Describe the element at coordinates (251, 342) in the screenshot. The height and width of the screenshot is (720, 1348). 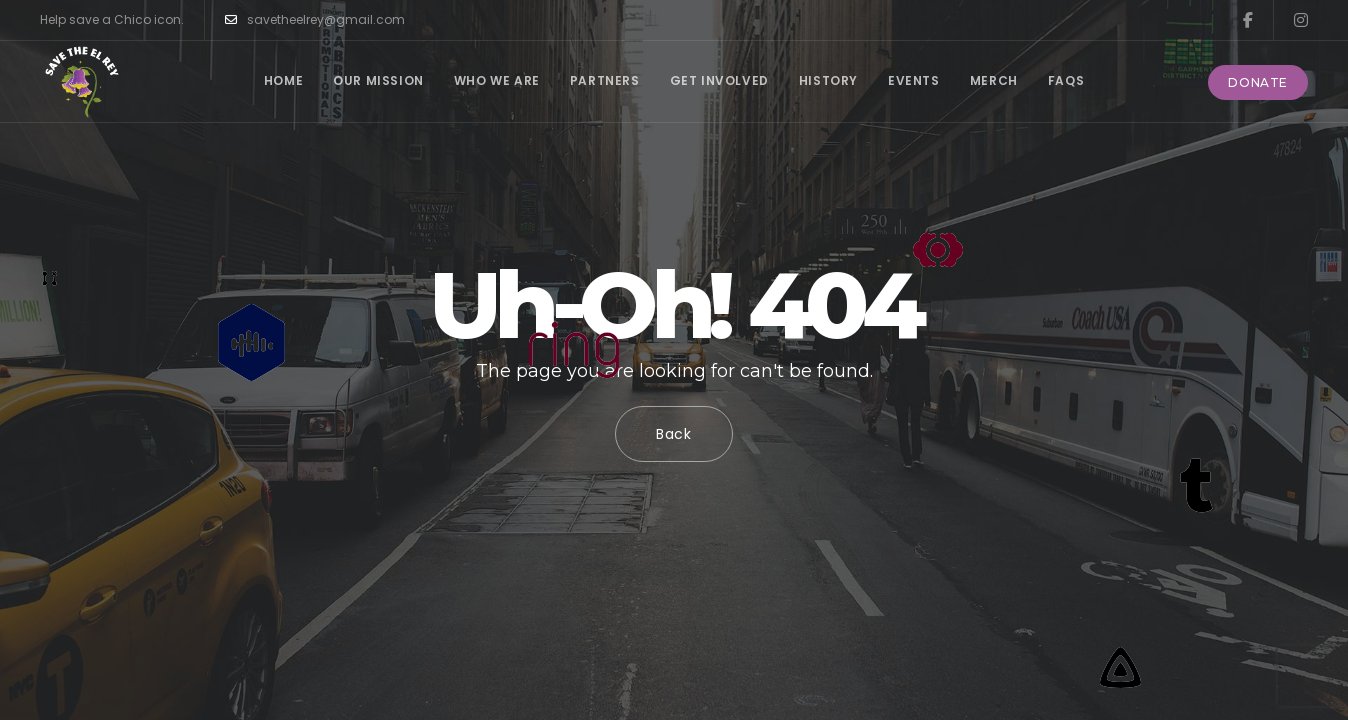
I see `open the Castbox podcast app` at that location.